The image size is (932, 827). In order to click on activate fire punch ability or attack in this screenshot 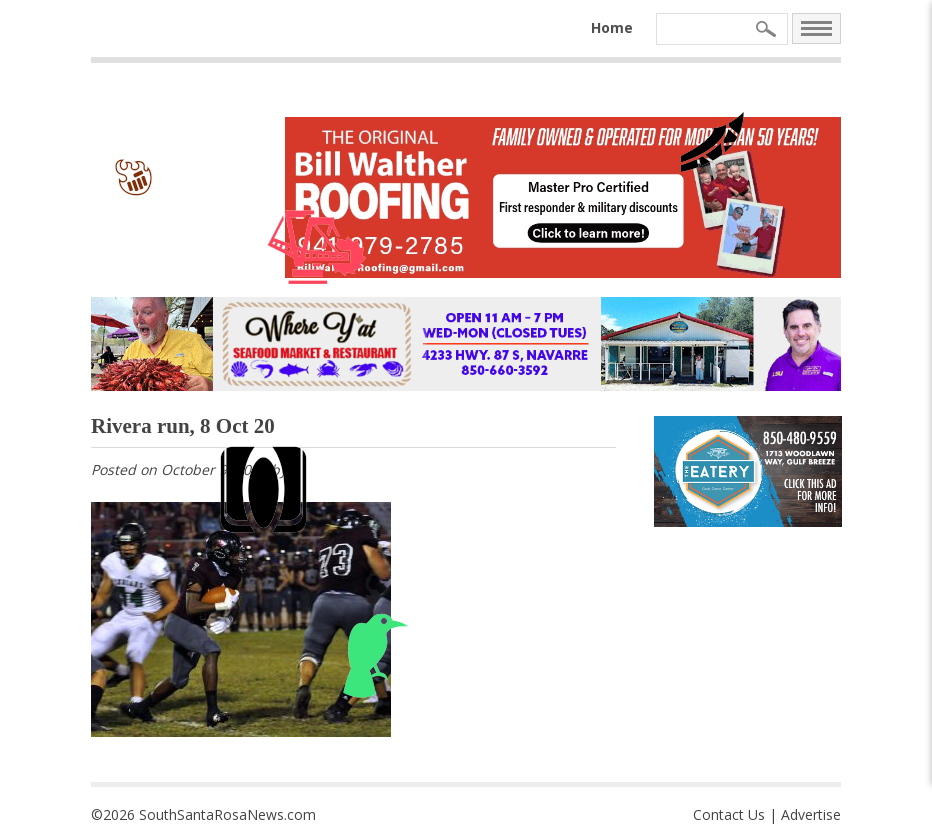, I will do `click(133, 177)`.